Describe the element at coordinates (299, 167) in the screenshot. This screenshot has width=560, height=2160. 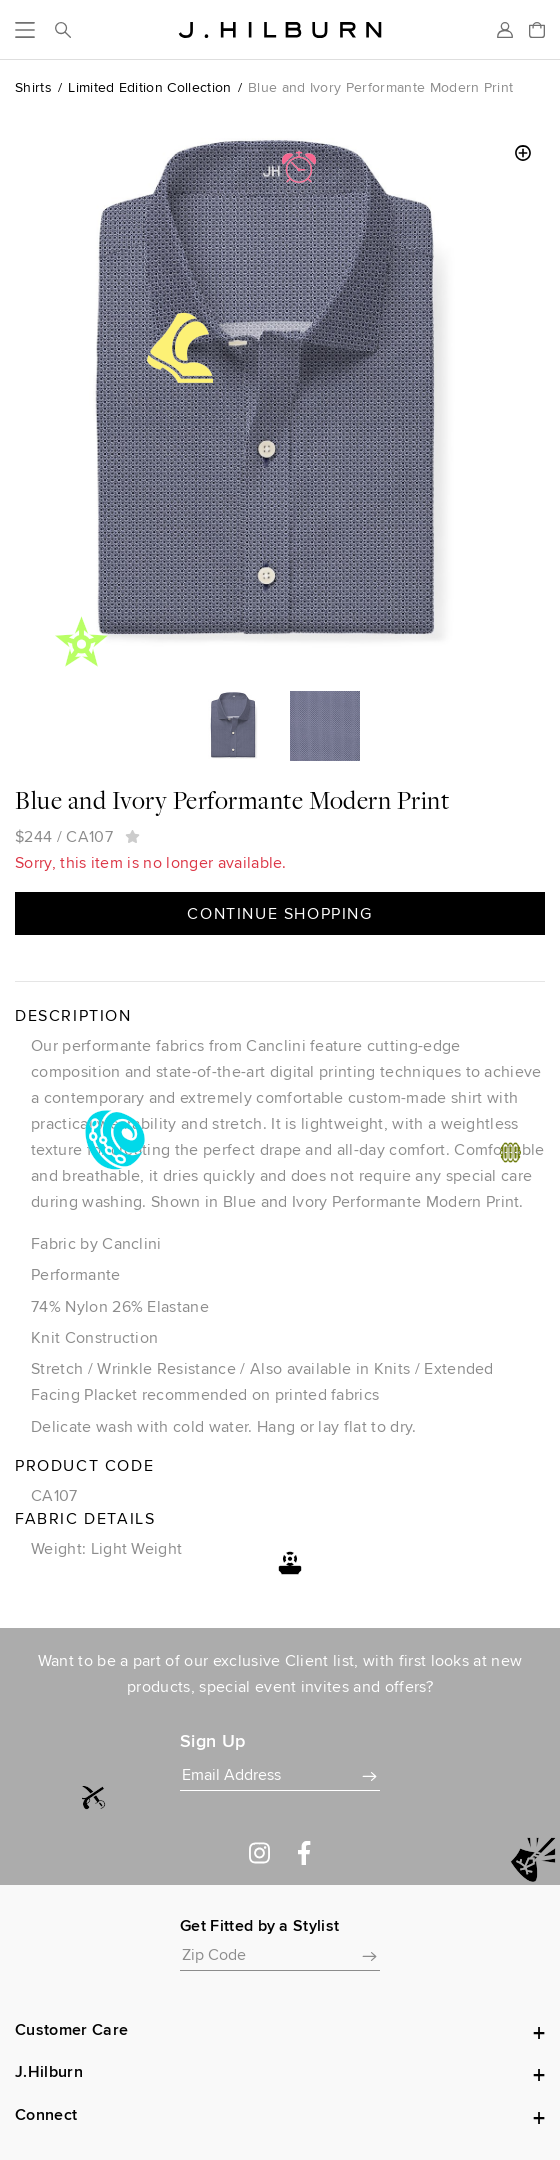
I see `set or view alarms` at that location.